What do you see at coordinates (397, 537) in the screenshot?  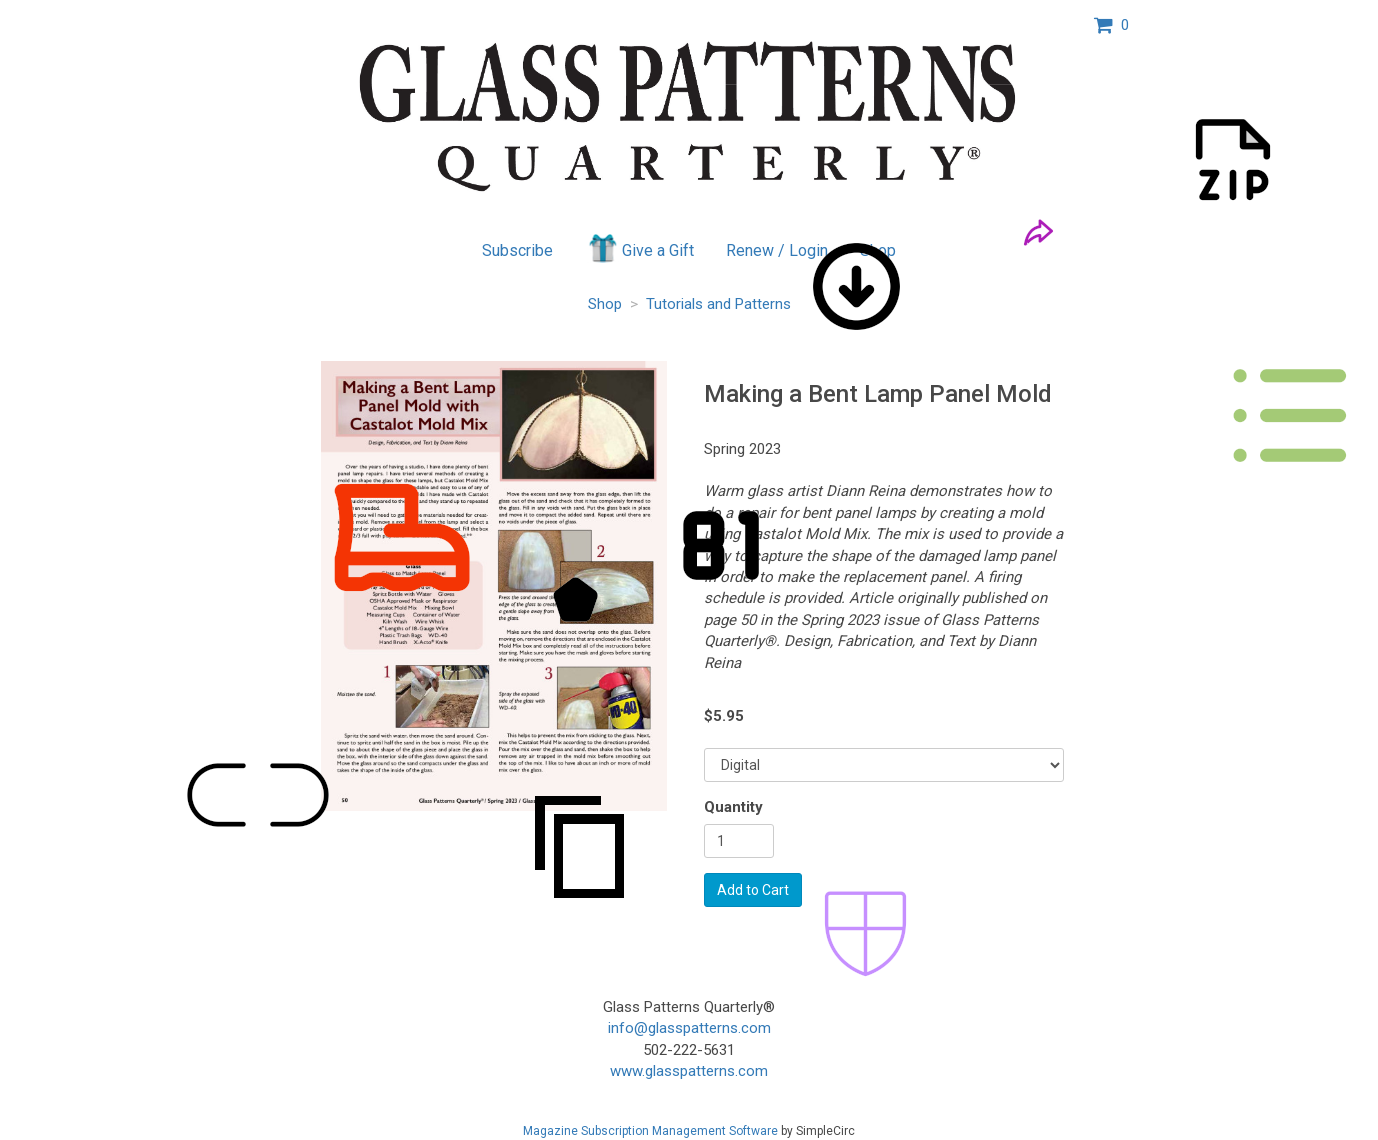 I see `browse footwear or shoe products` at bounding box center [397, 537].